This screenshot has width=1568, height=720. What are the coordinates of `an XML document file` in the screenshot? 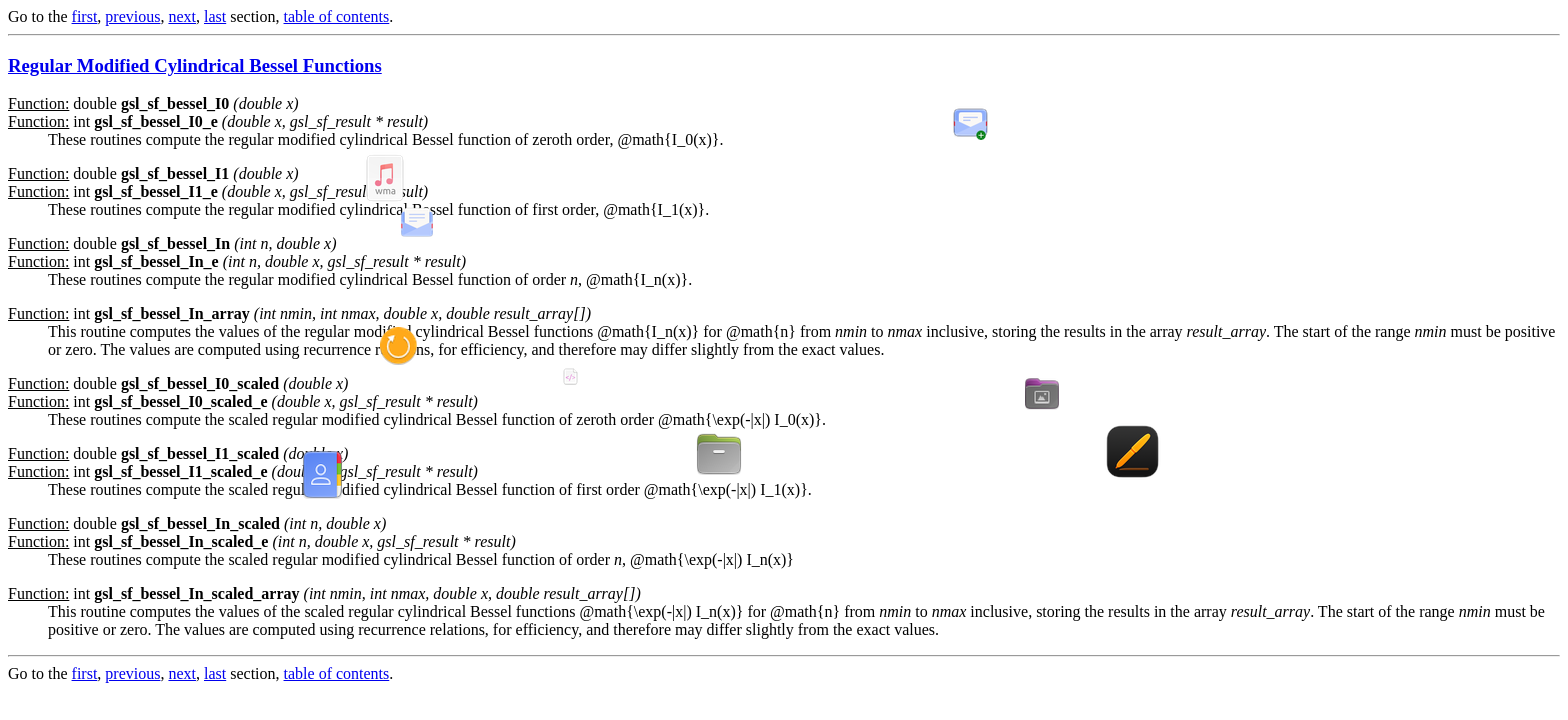 It's located at (570, 376).